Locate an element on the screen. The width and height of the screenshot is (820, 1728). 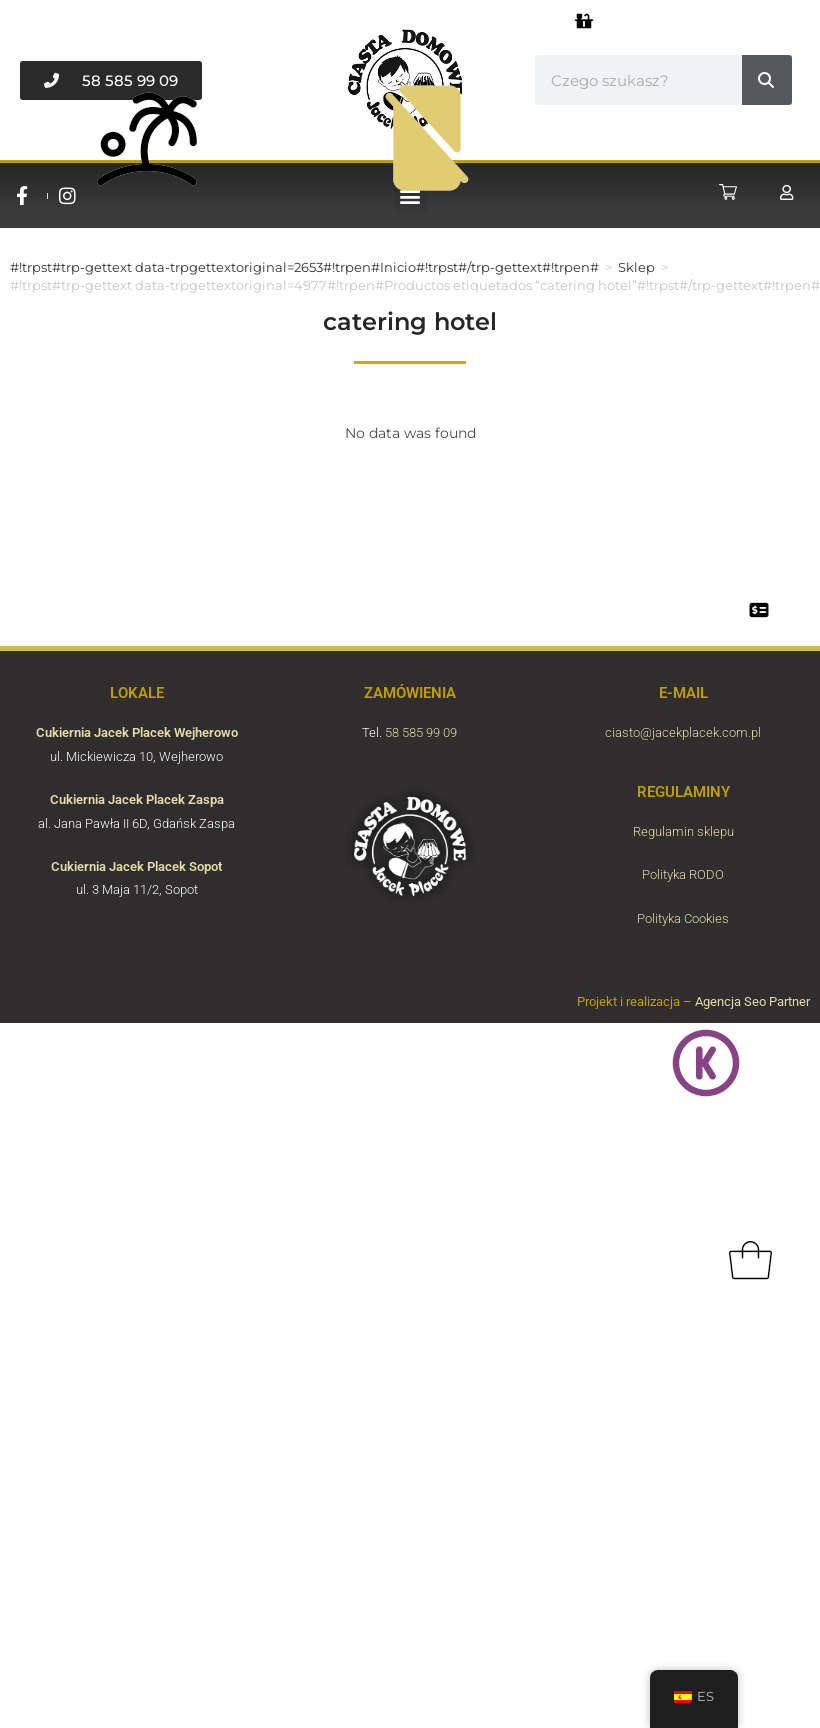
mobile device disabled or unavailable is located at coordinates (427, 138).